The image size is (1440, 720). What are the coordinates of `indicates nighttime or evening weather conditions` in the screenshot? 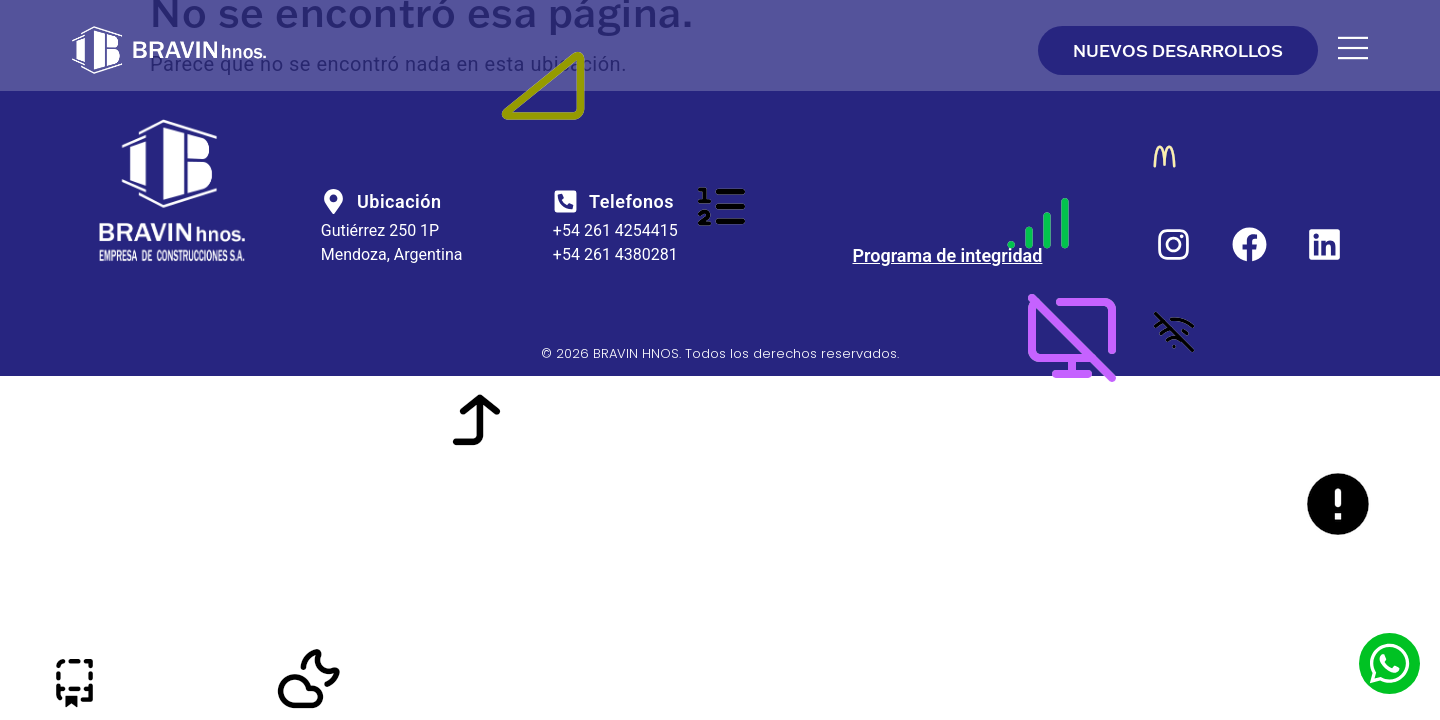 It's located at (309, 677).